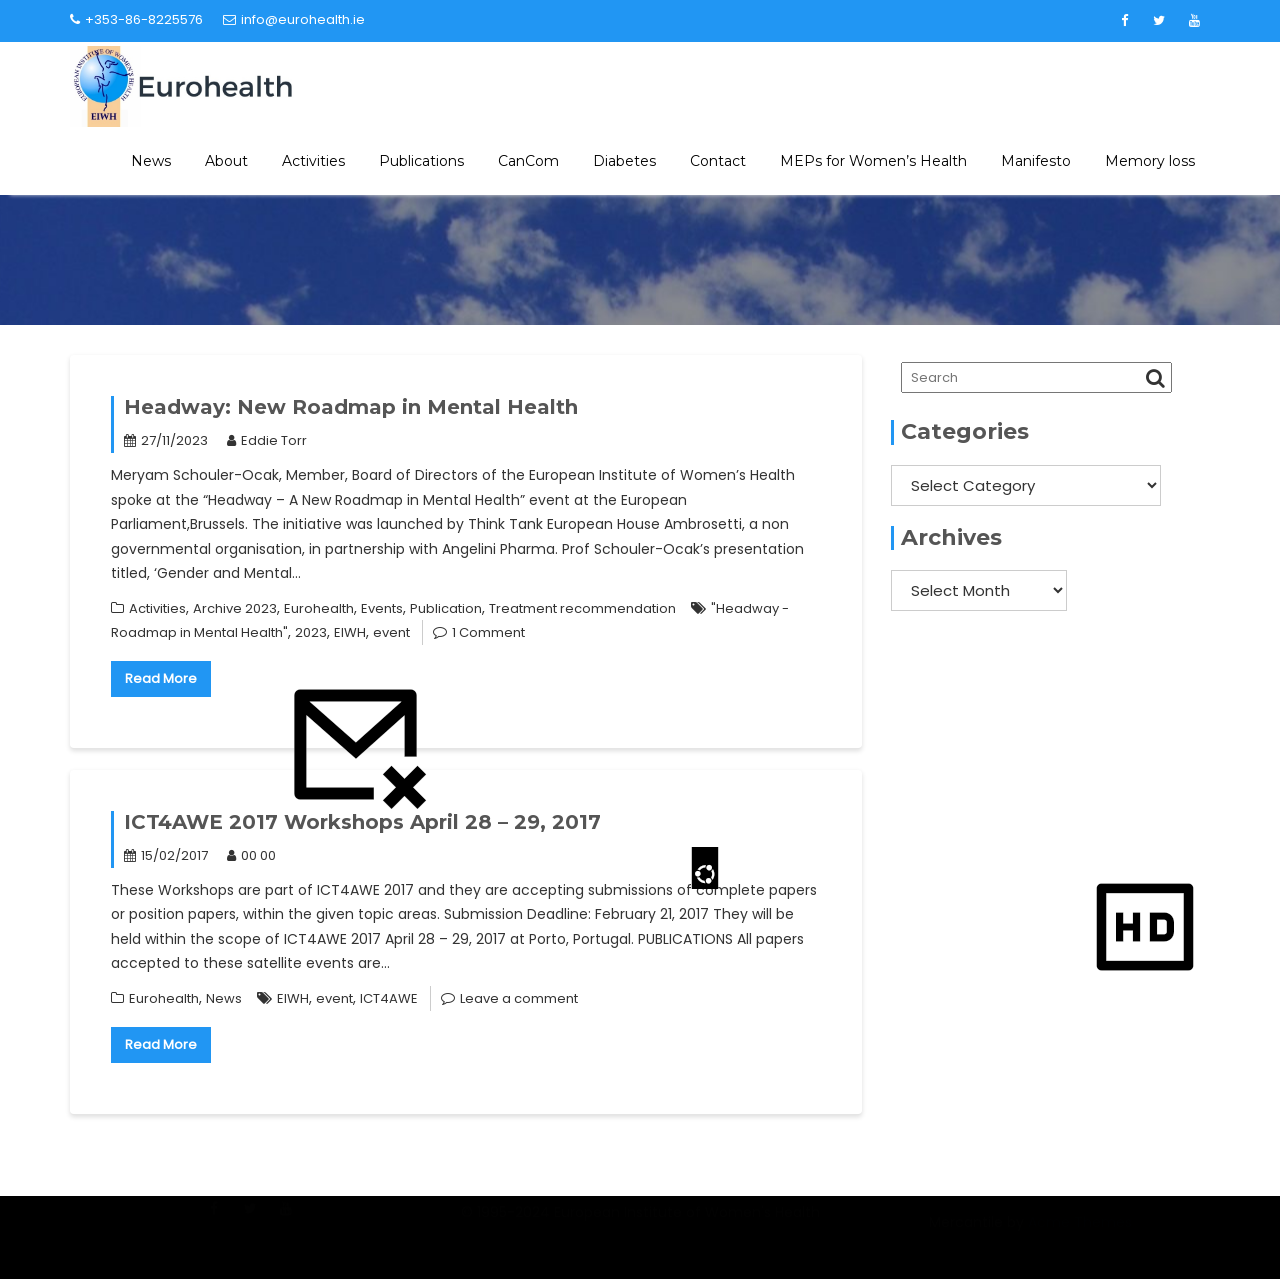 The height and width of the screenshot is (1279, 1280). I want to click on indicates high-definition video quality is available, so click(1145, 927).